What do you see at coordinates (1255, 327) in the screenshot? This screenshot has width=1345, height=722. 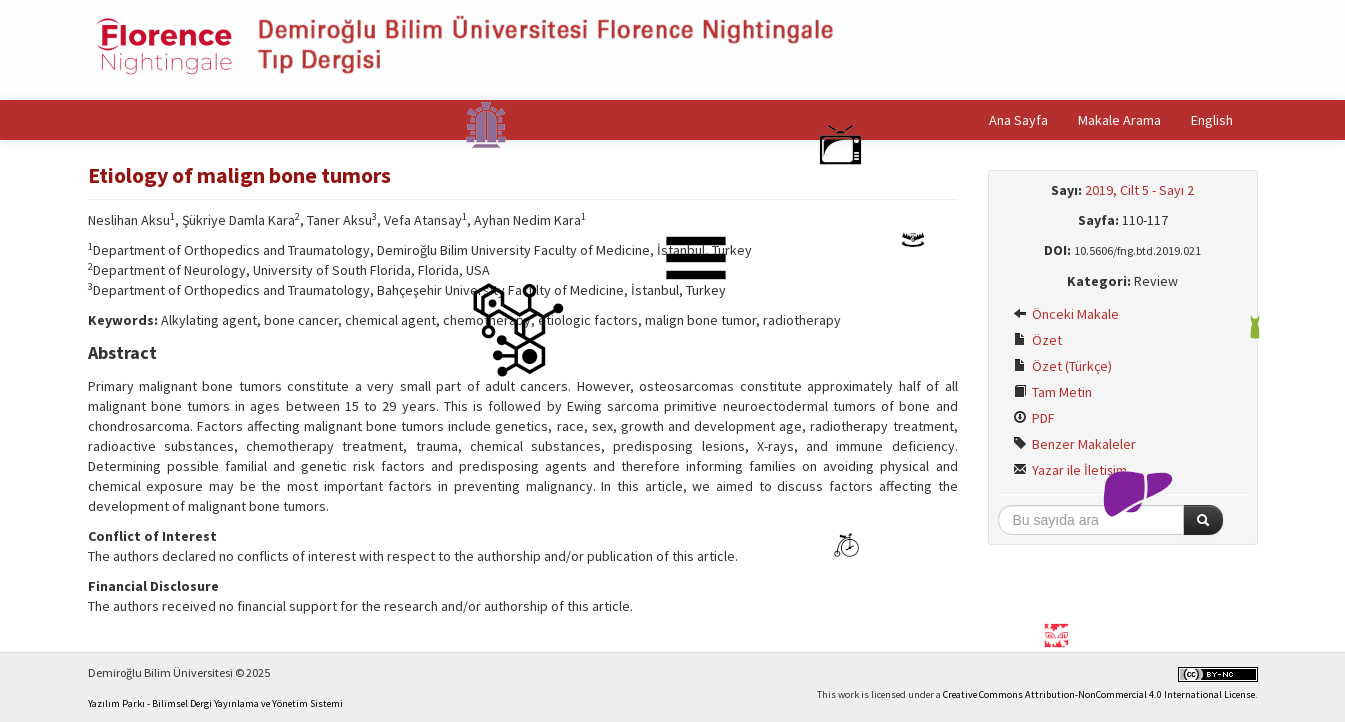 I see `browse women's clothing or dresses` at bounding box center [1255, 327].